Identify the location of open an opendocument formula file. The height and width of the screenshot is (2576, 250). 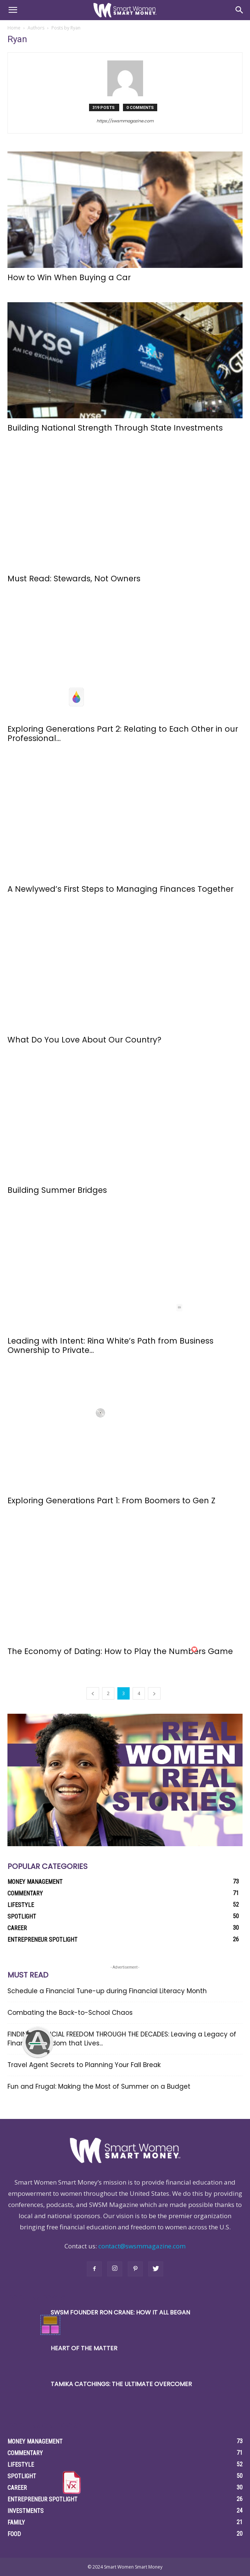
(72, 2482).